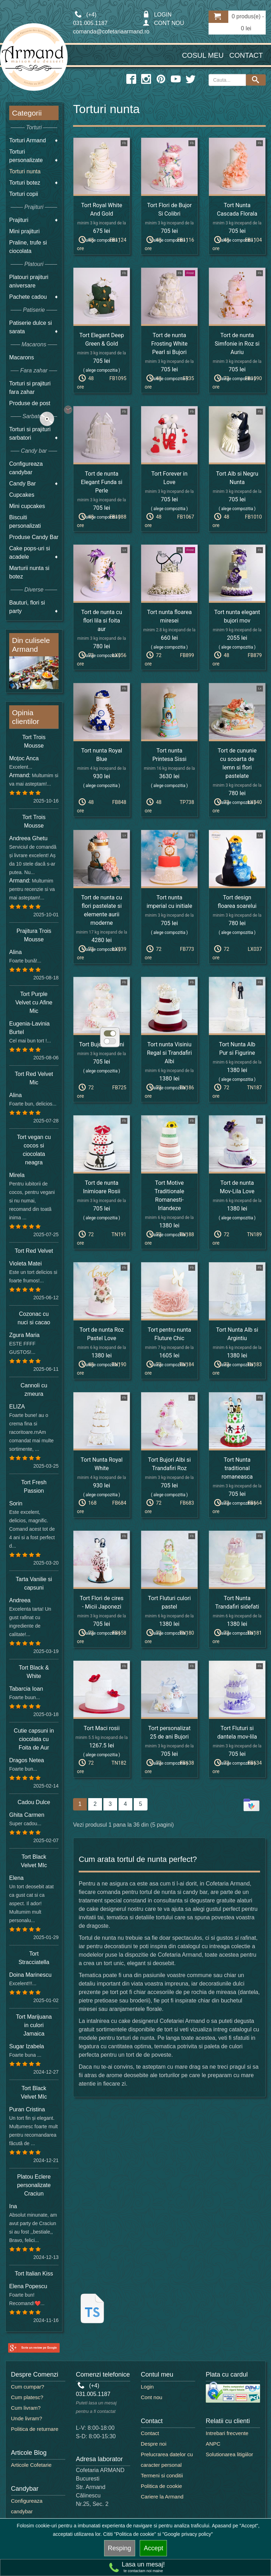 The width and height of the screenshot is (271, 2576). What do you see at coordinates (110, 1037) in the screenshot?
I see `access system settings or preferences` at bounding box center [110, 1037].